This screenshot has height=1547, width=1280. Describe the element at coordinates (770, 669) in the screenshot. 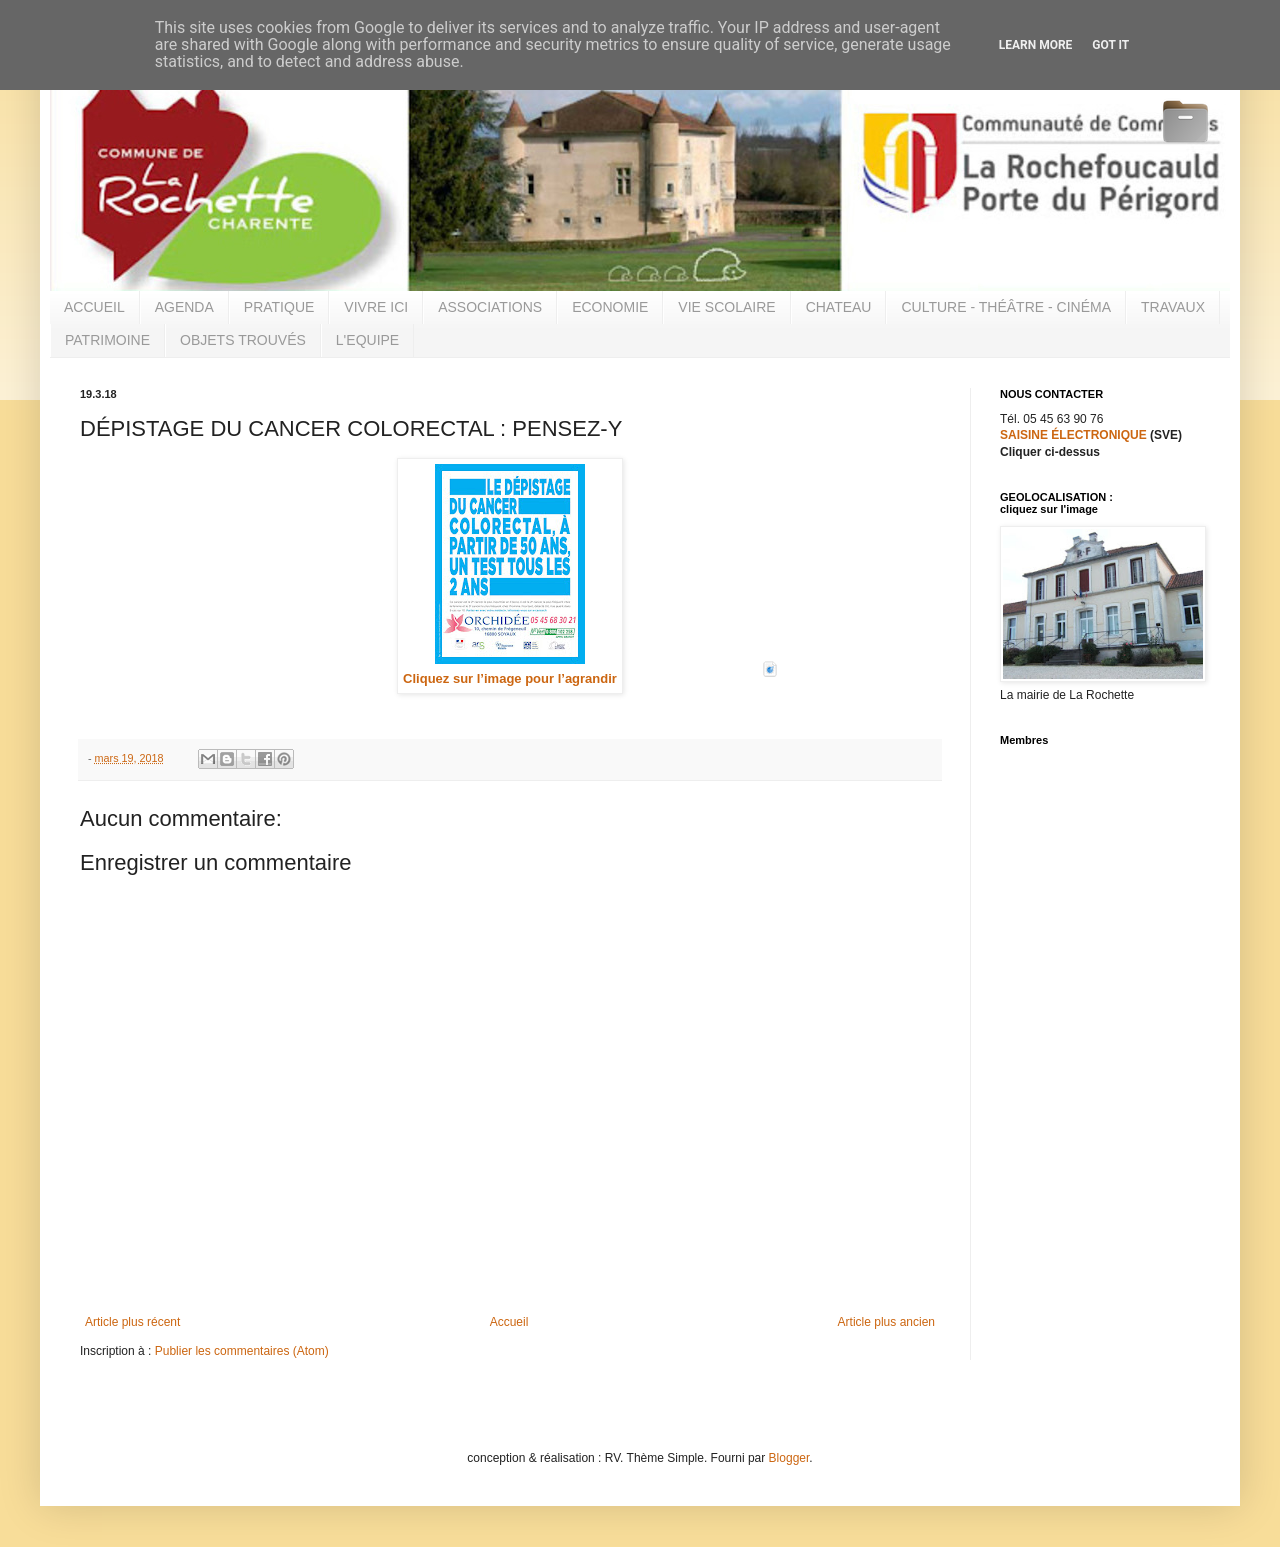

I see `lua script file indicator` at that location.